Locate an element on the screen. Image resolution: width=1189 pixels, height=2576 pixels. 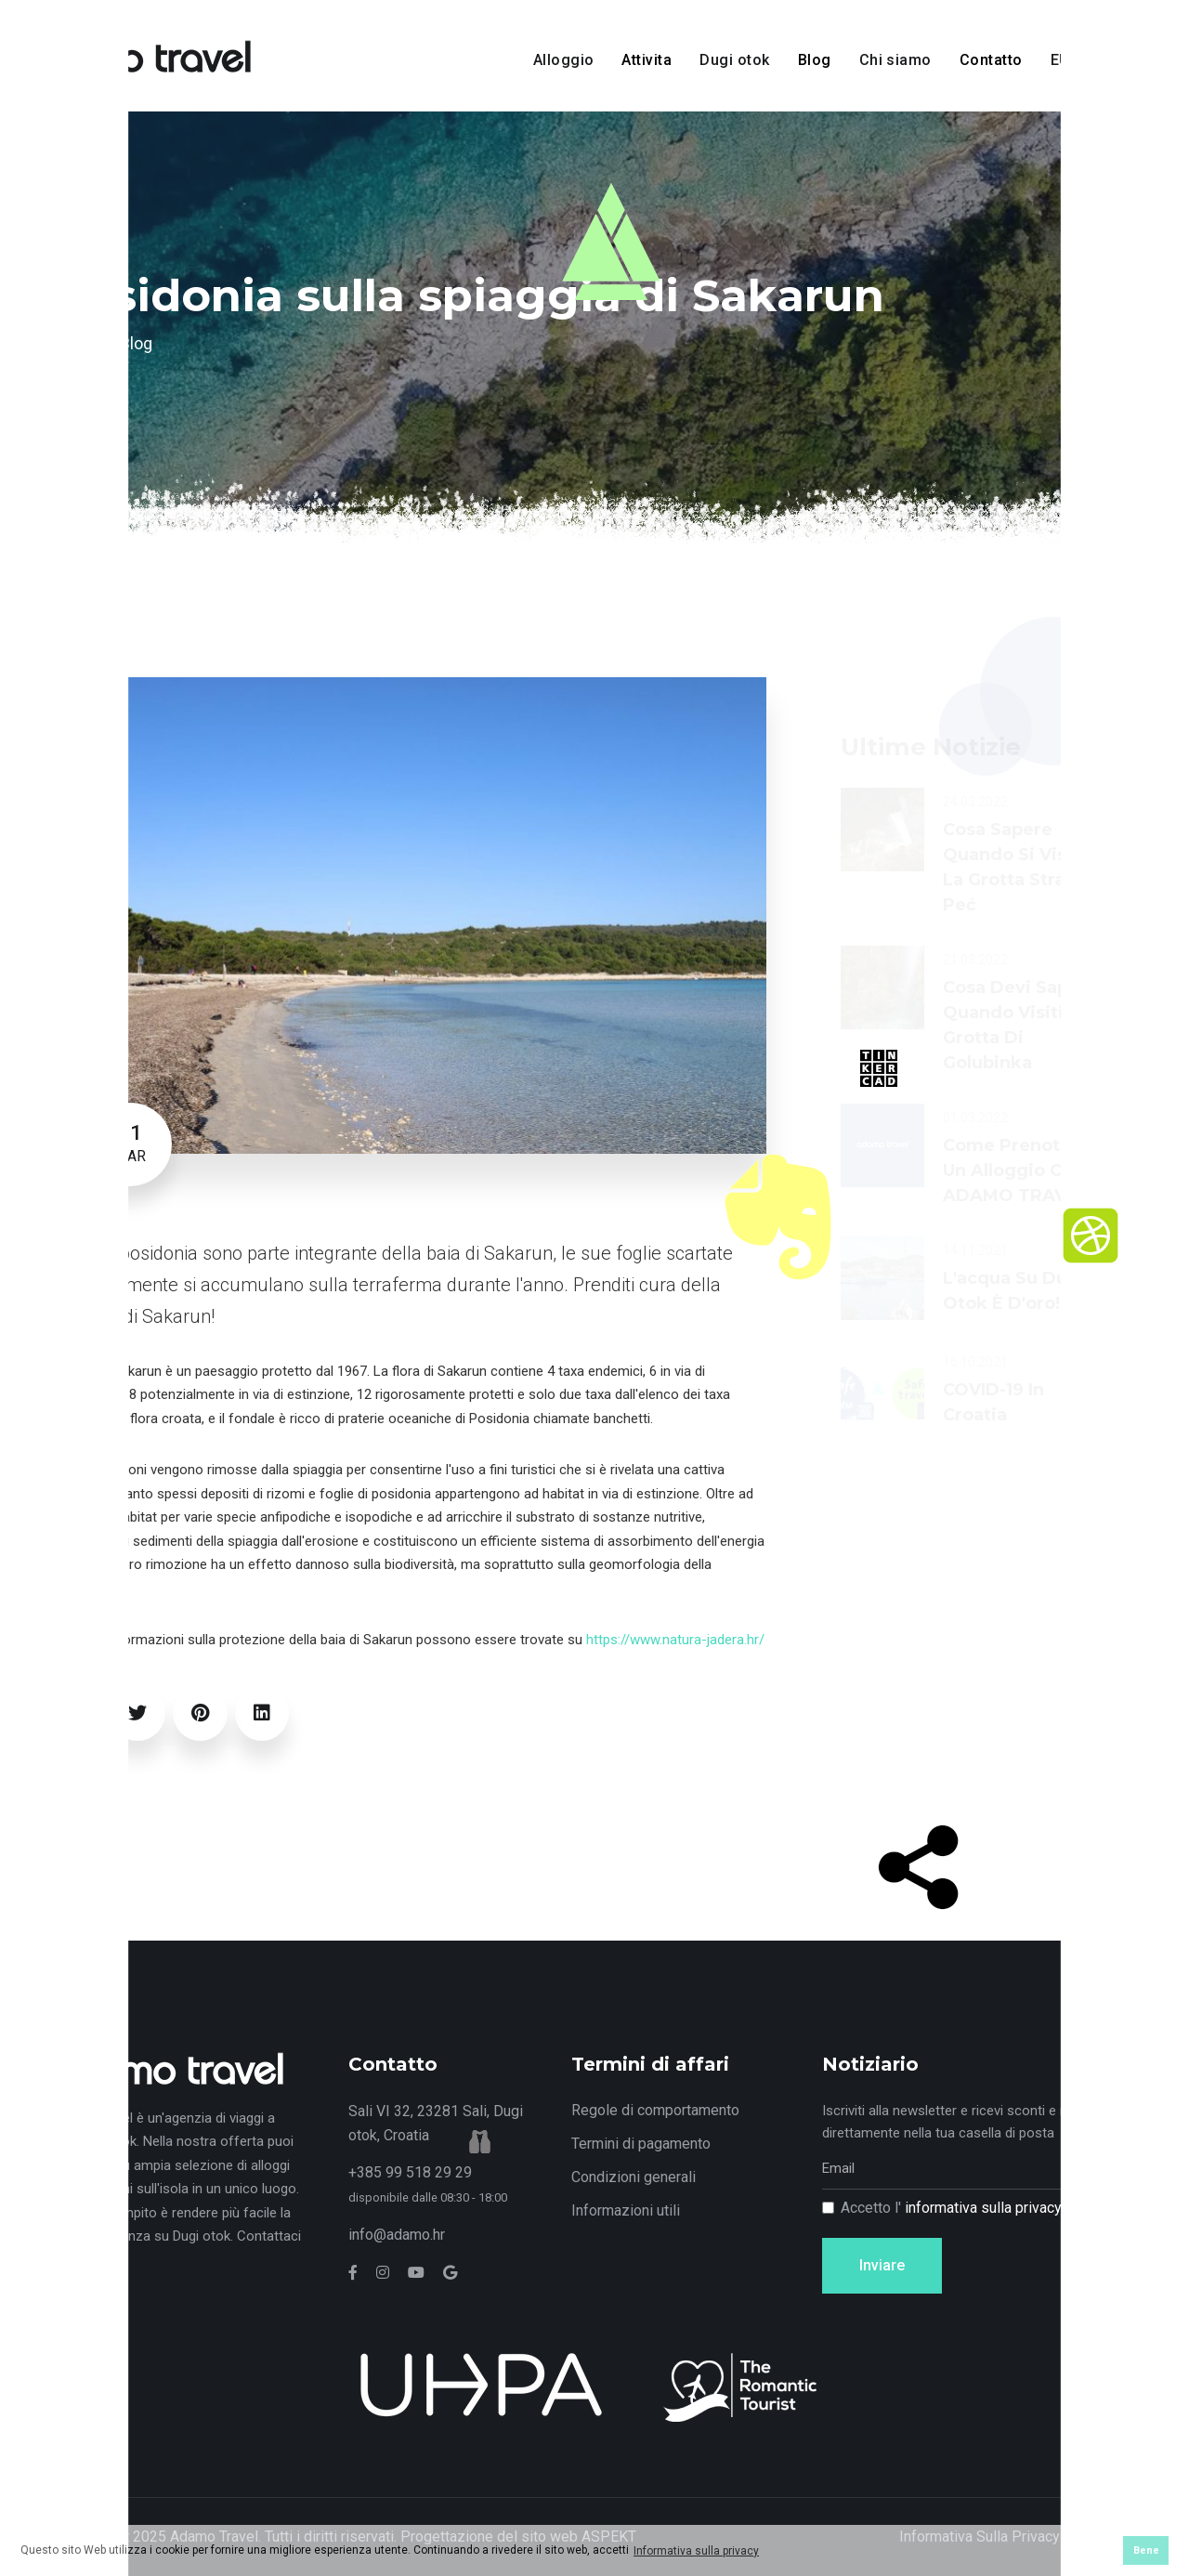
open Evernote app is located at coordinates (777, 1213).